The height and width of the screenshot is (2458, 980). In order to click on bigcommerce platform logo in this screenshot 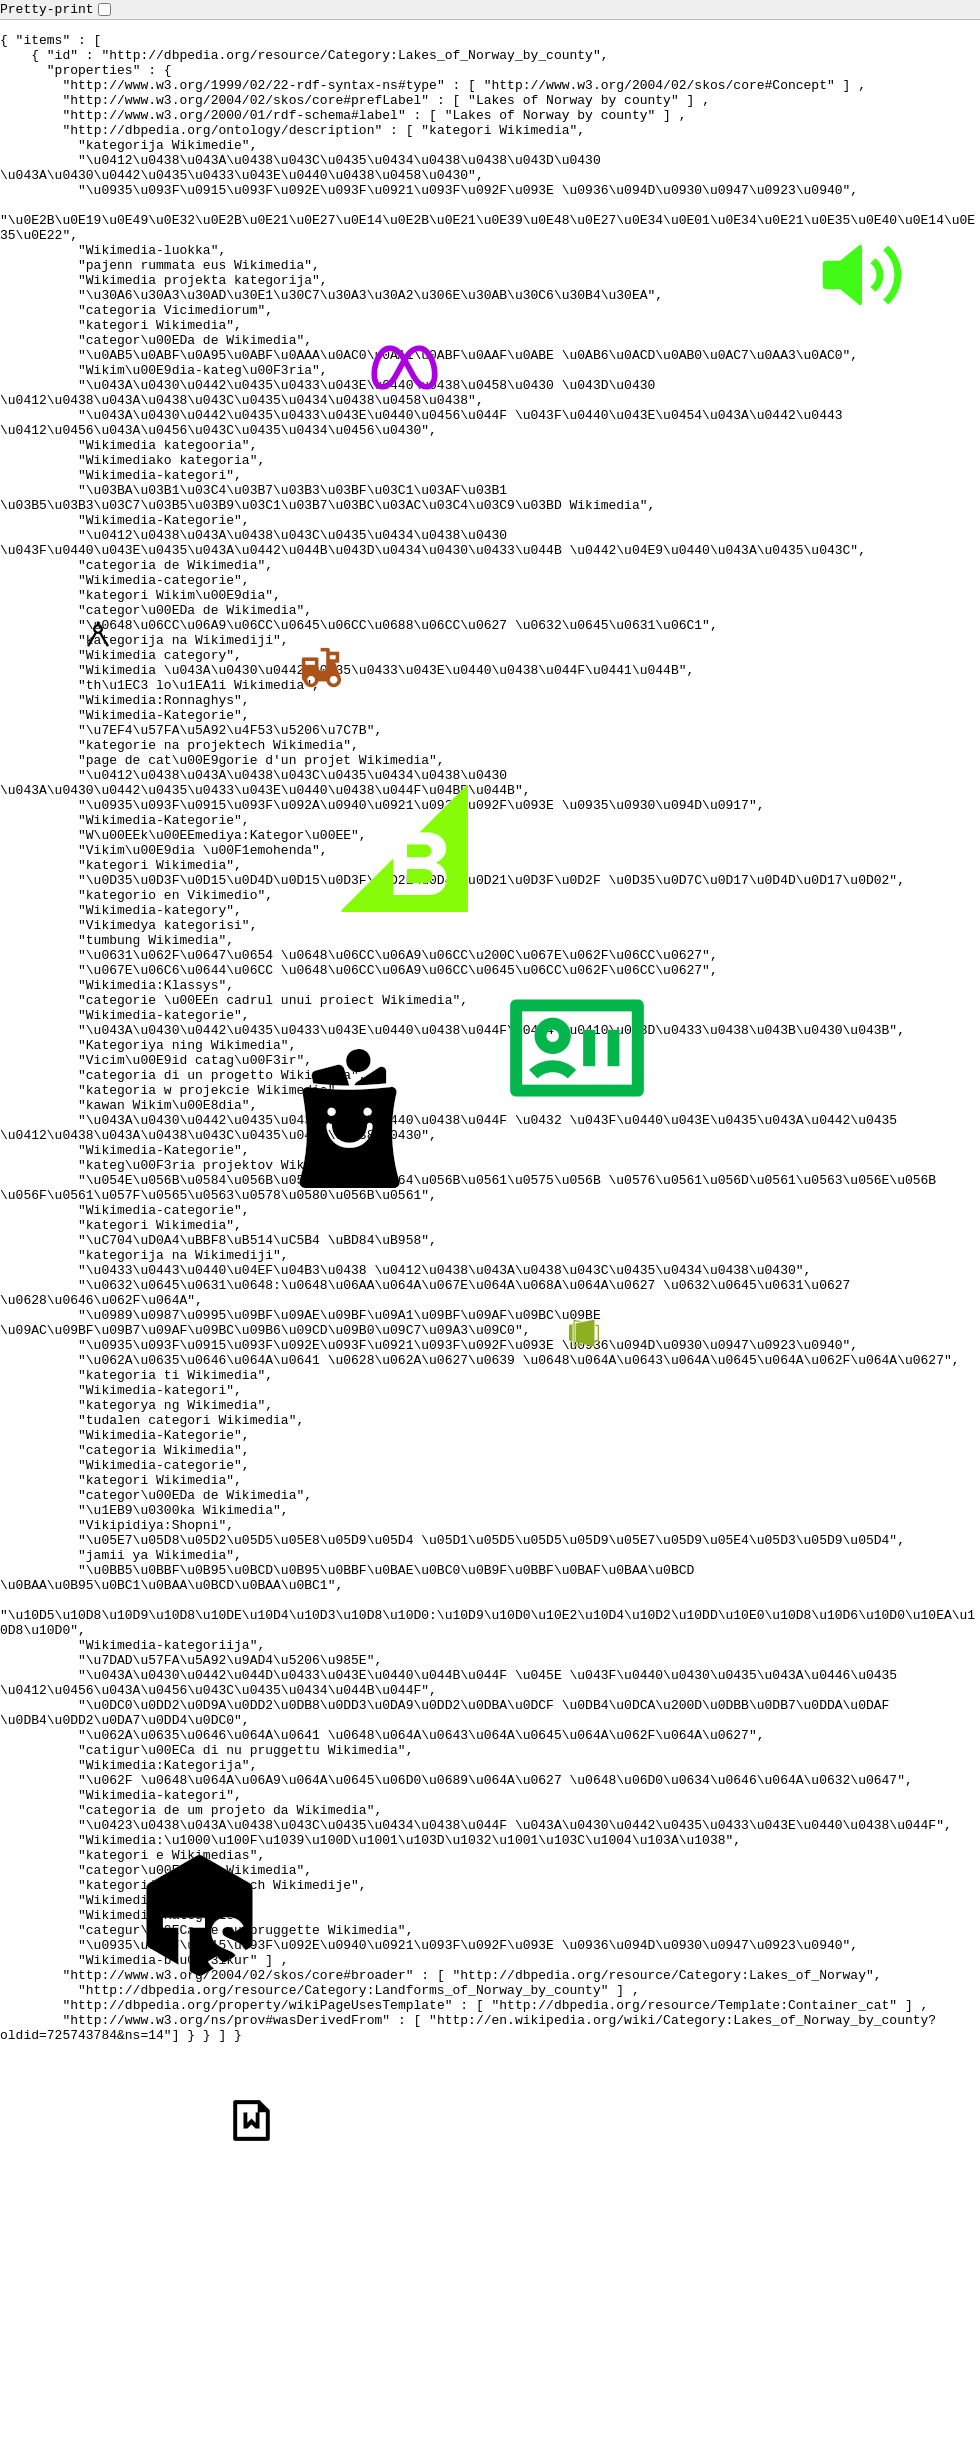, I will do `click(404, 848)`.